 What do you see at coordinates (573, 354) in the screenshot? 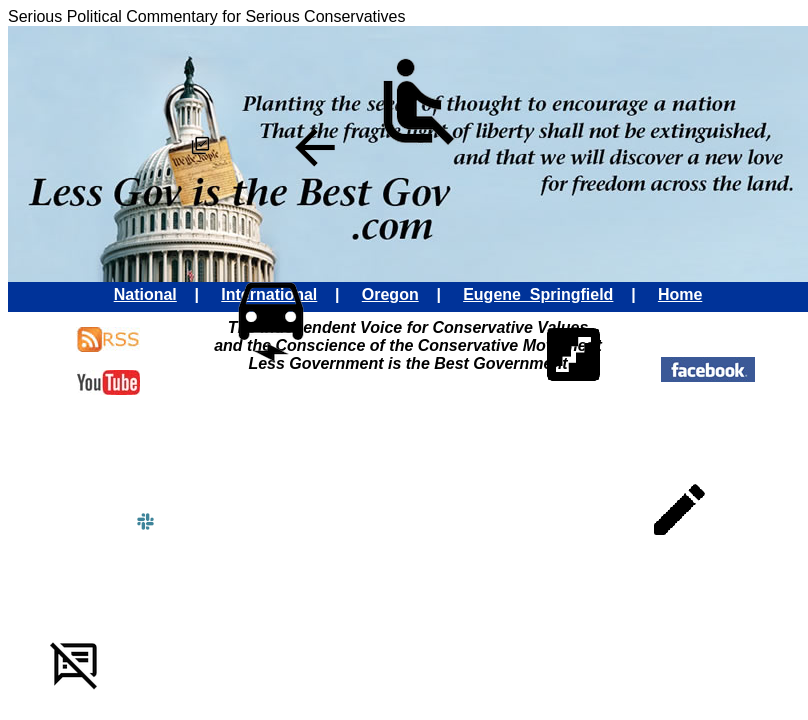
I see `indicates stairs or stairway access` at bounding box center [573, 354].